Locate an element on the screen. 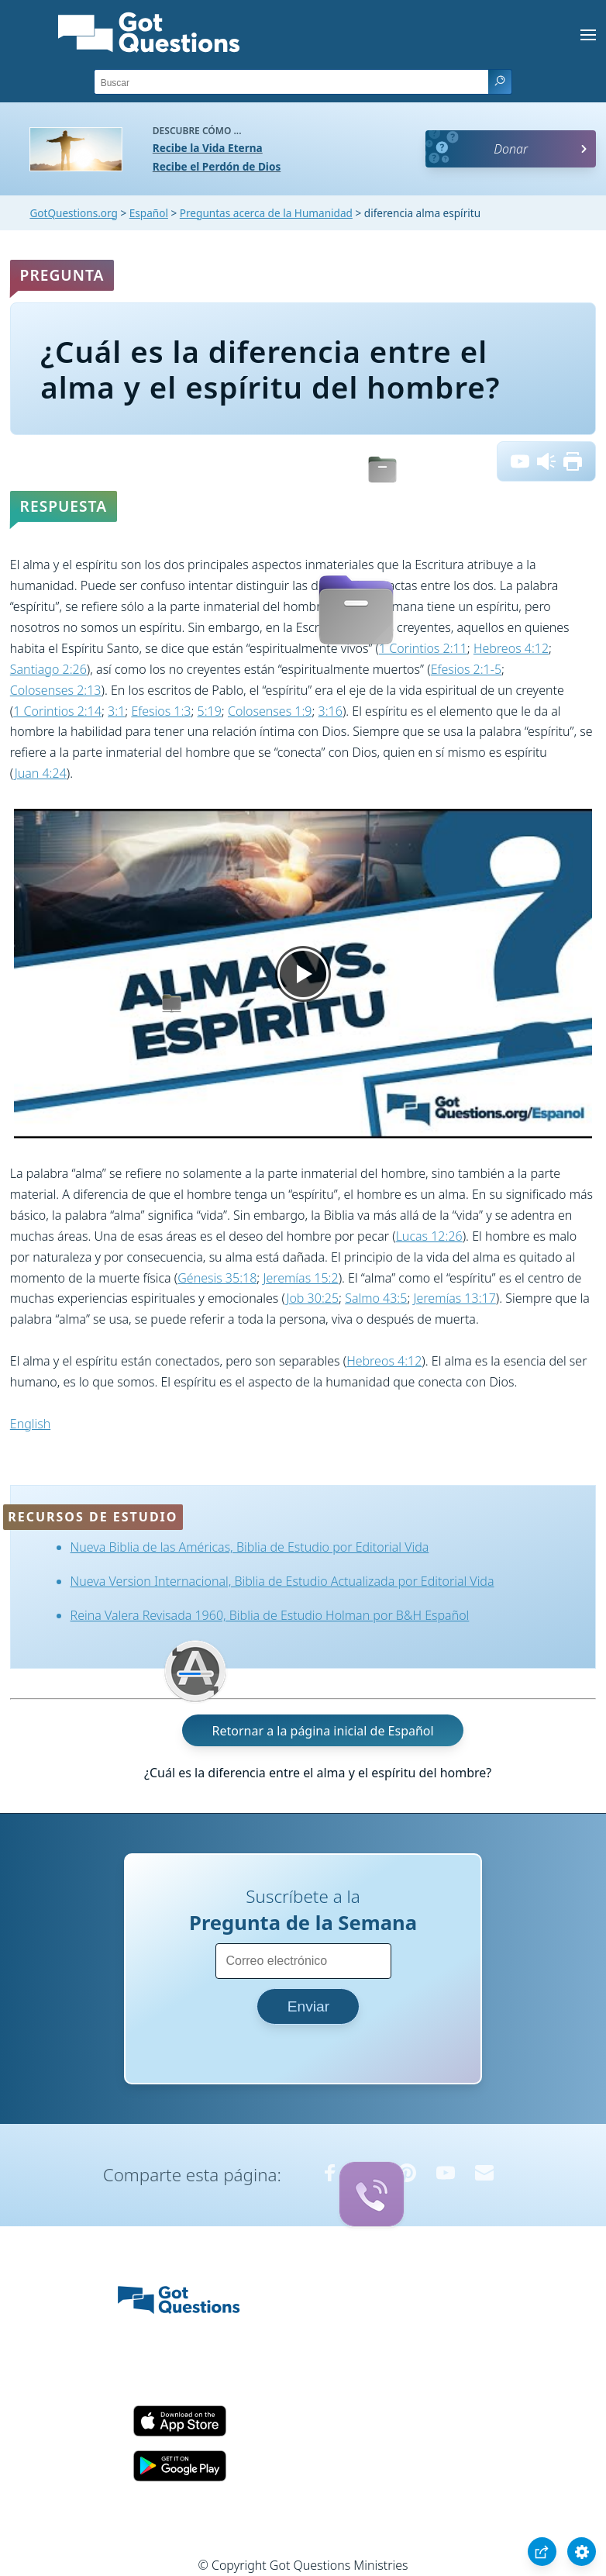  check for available software updates is located at coordinates (195, 1671).